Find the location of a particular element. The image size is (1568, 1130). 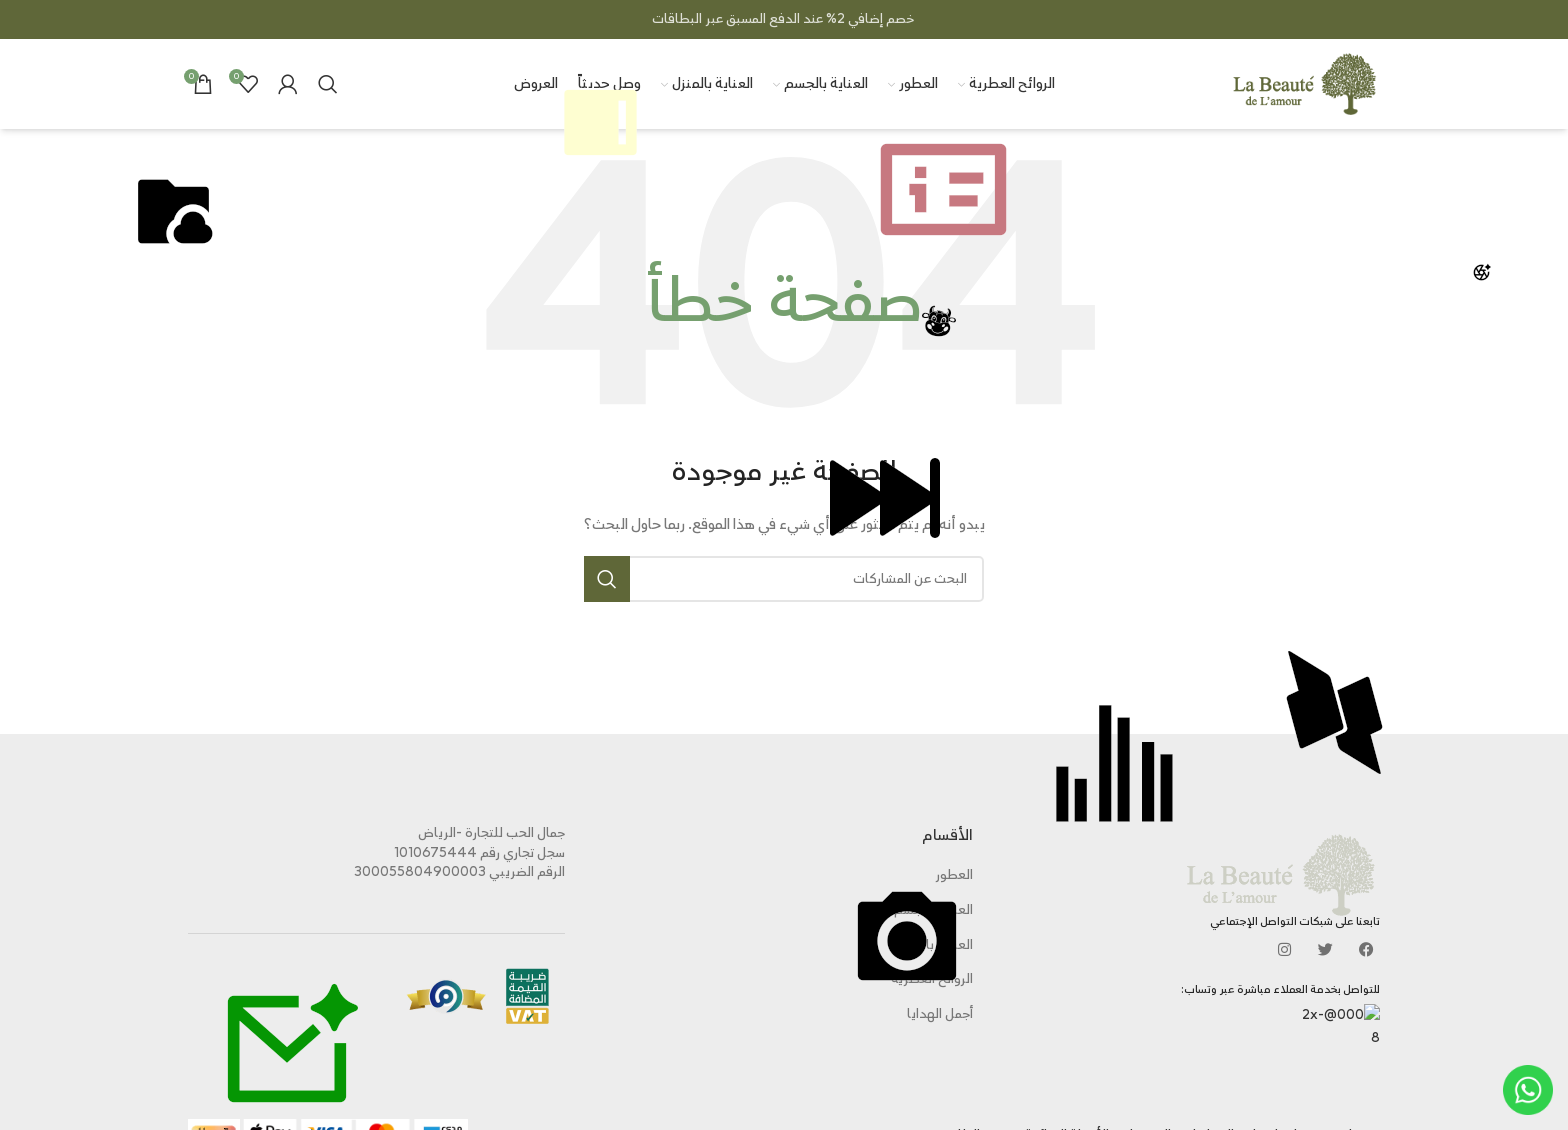

take a photo is located at coordinates (907, 936).